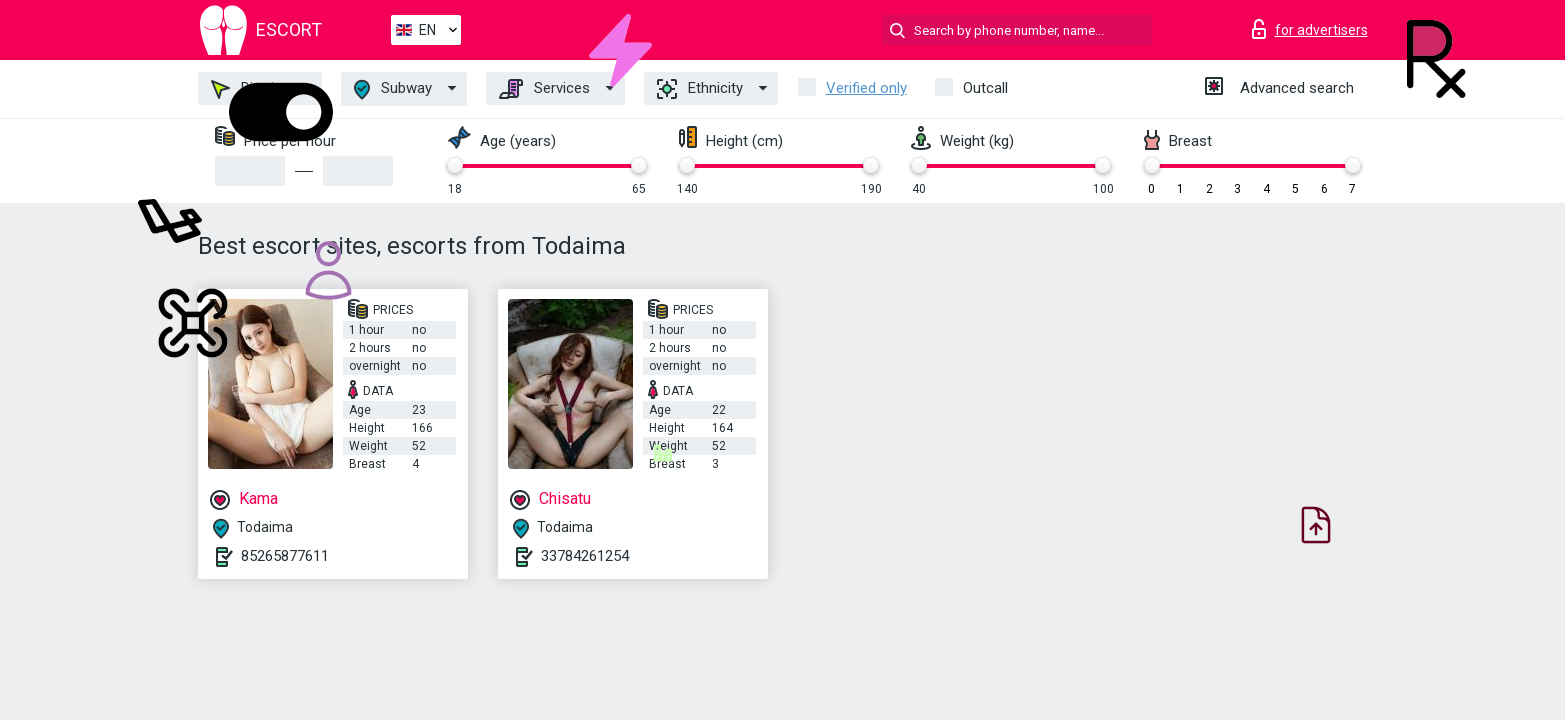  Describe the element at coordinates (281, 112) in the screenshot. I see `toggle a setting on or off` at that location.